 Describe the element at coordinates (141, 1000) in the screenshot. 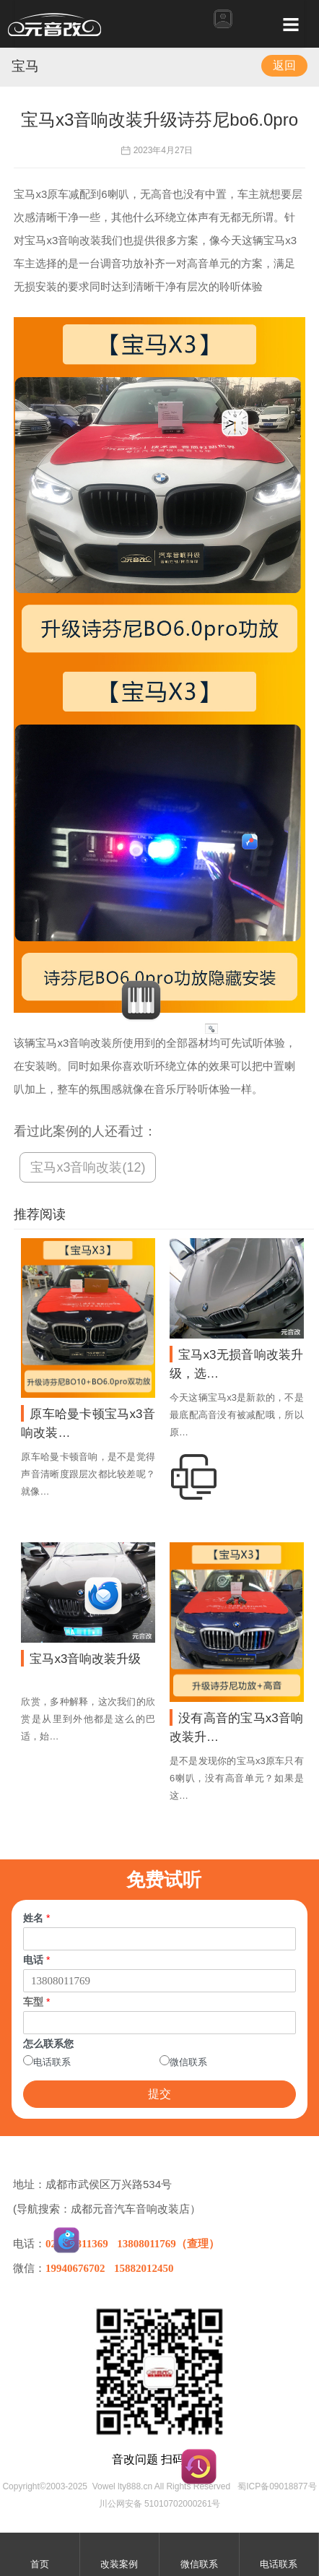

I see `open virtual midi piano keyboard app` at that location.